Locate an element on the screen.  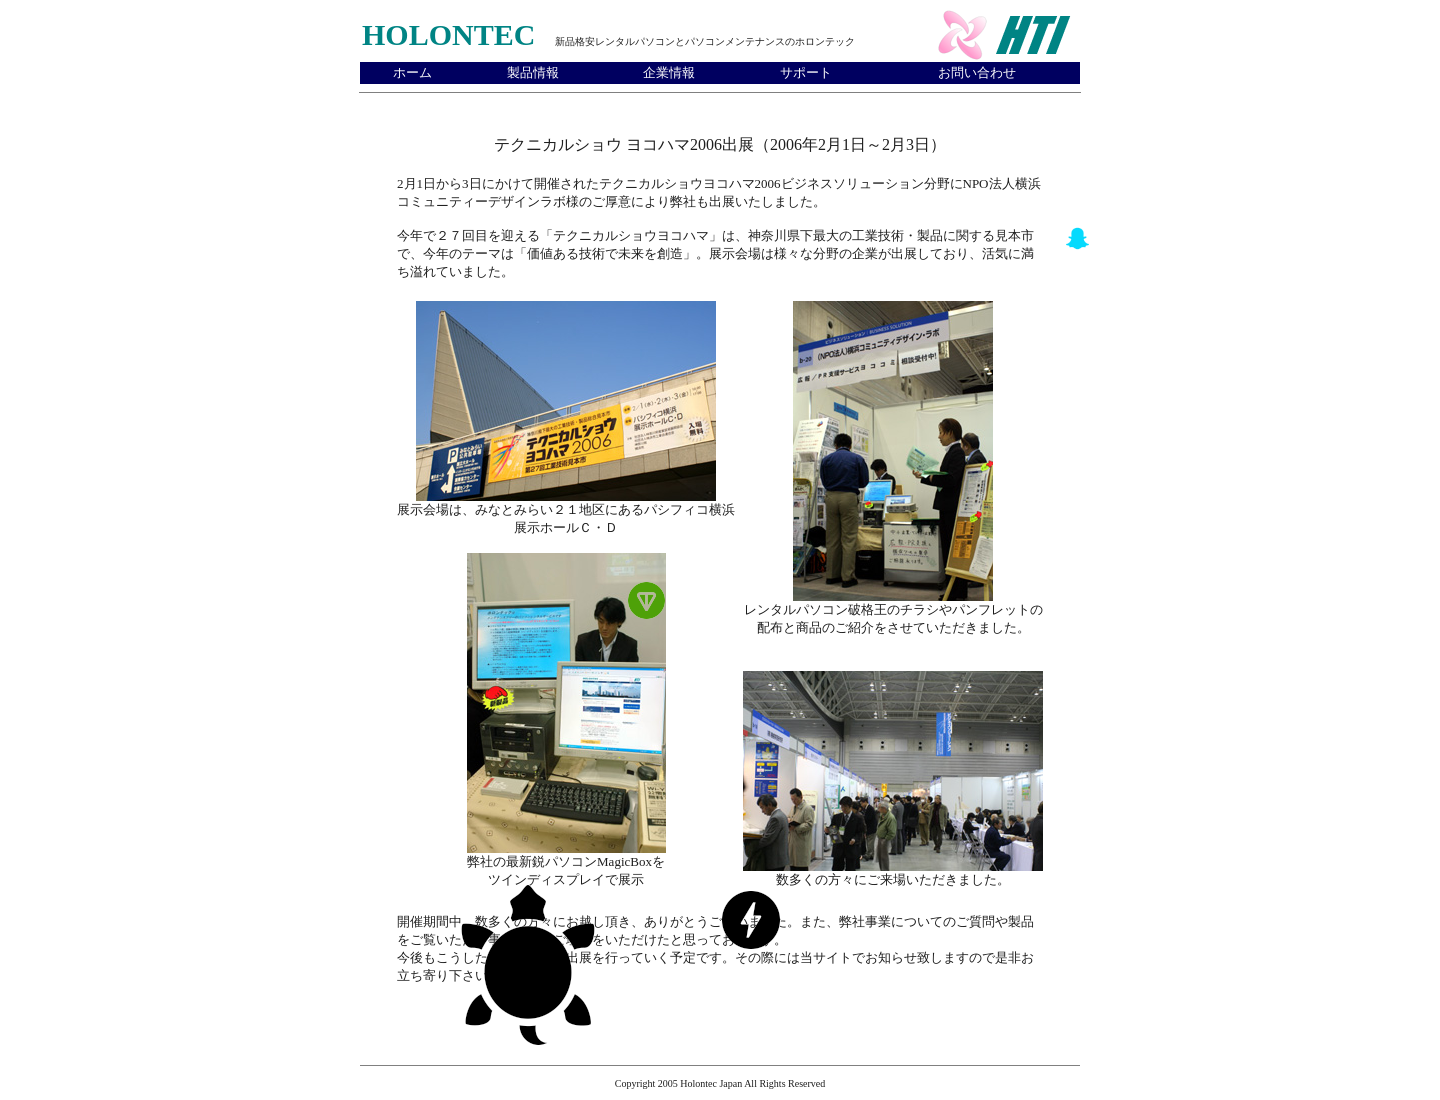
go to the Galaxus website or app is located at coordinates (528, 965).